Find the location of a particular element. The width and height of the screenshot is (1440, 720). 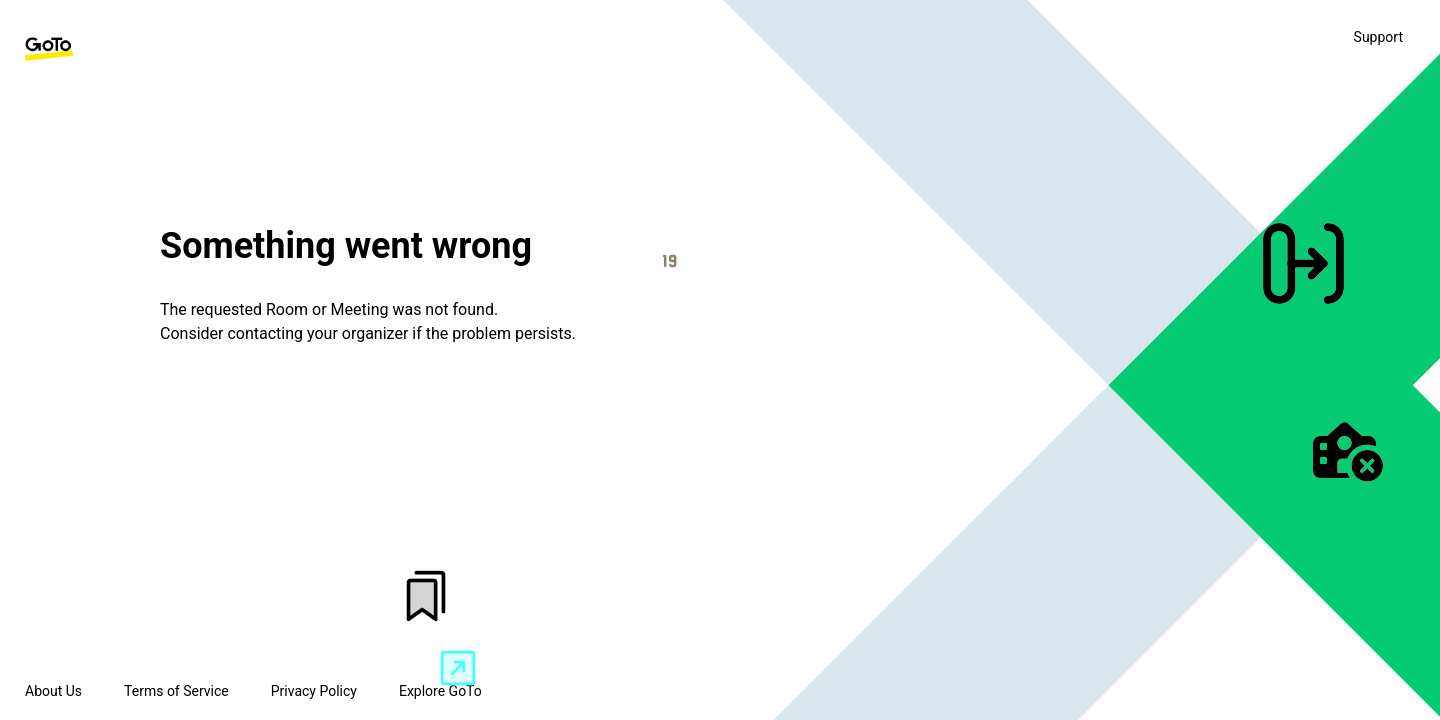

view your saved bookmarks is located at coordinates (426, 596).